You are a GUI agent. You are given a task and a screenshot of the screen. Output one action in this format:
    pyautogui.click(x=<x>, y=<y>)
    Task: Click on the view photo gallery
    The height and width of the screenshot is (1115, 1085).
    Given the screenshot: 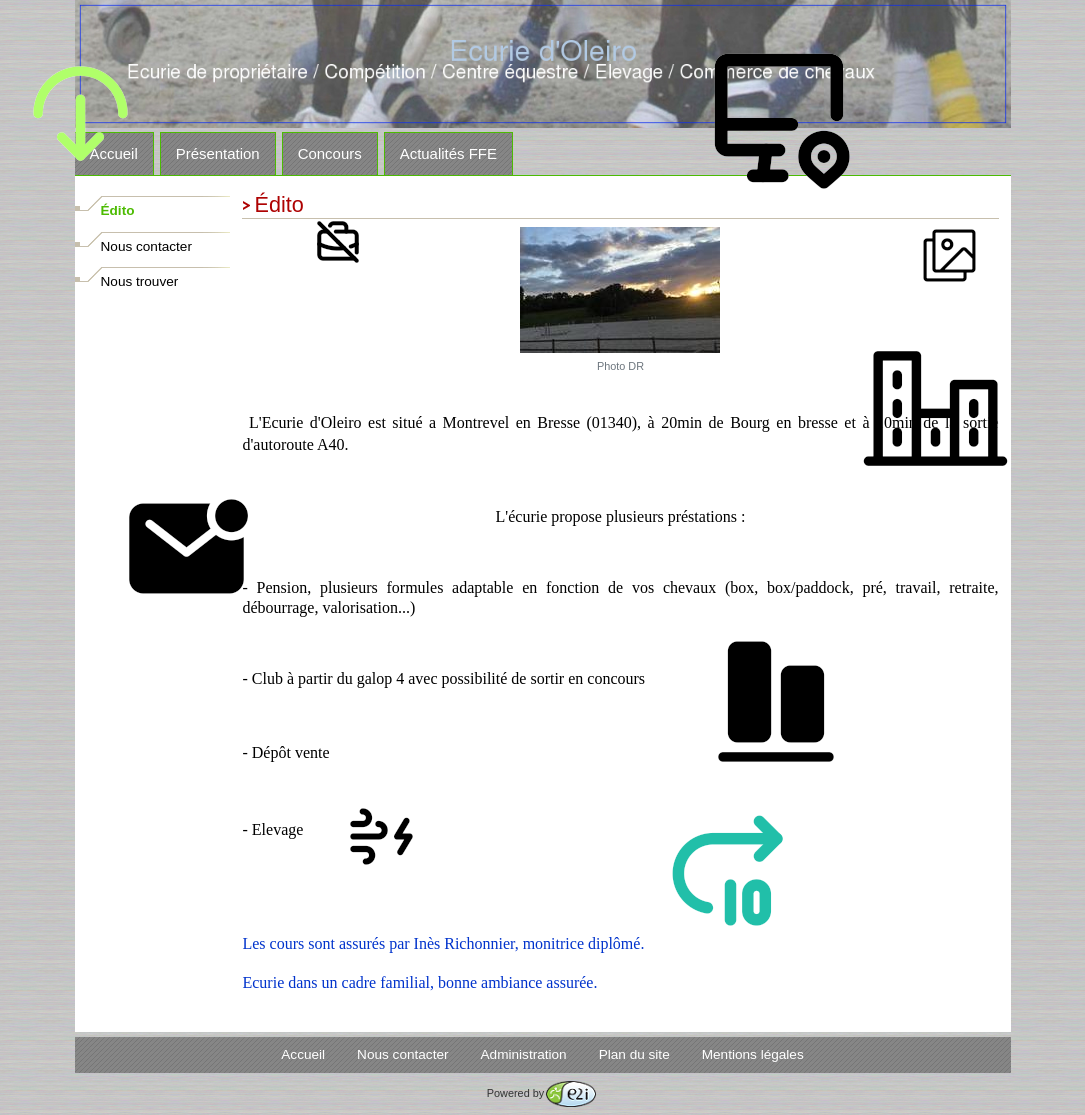 What is the action you would take?
    pyautogui.click(x=949, y=255)
    